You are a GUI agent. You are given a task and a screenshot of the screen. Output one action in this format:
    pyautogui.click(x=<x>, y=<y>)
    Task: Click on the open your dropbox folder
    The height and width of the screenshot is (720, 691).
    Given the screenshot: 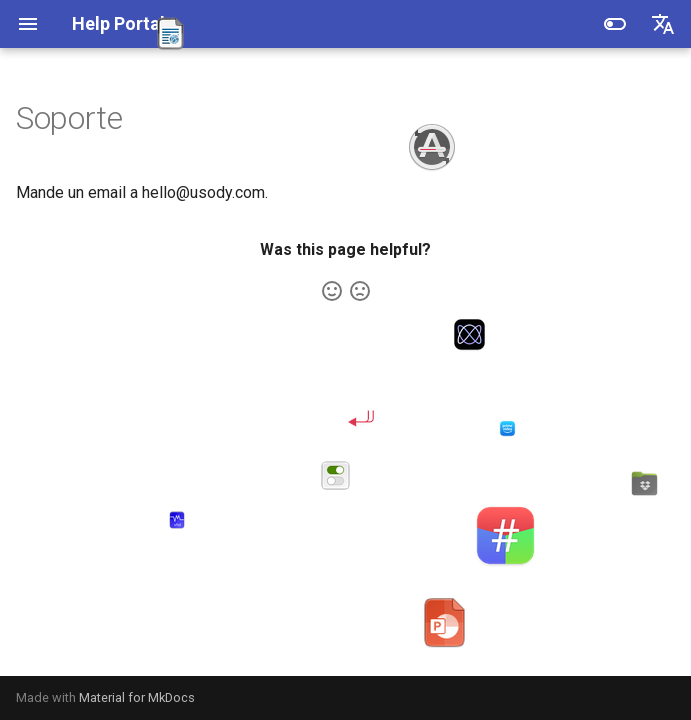 What is the action you would take?
    pyautogui.click(x=644, y=483)
    